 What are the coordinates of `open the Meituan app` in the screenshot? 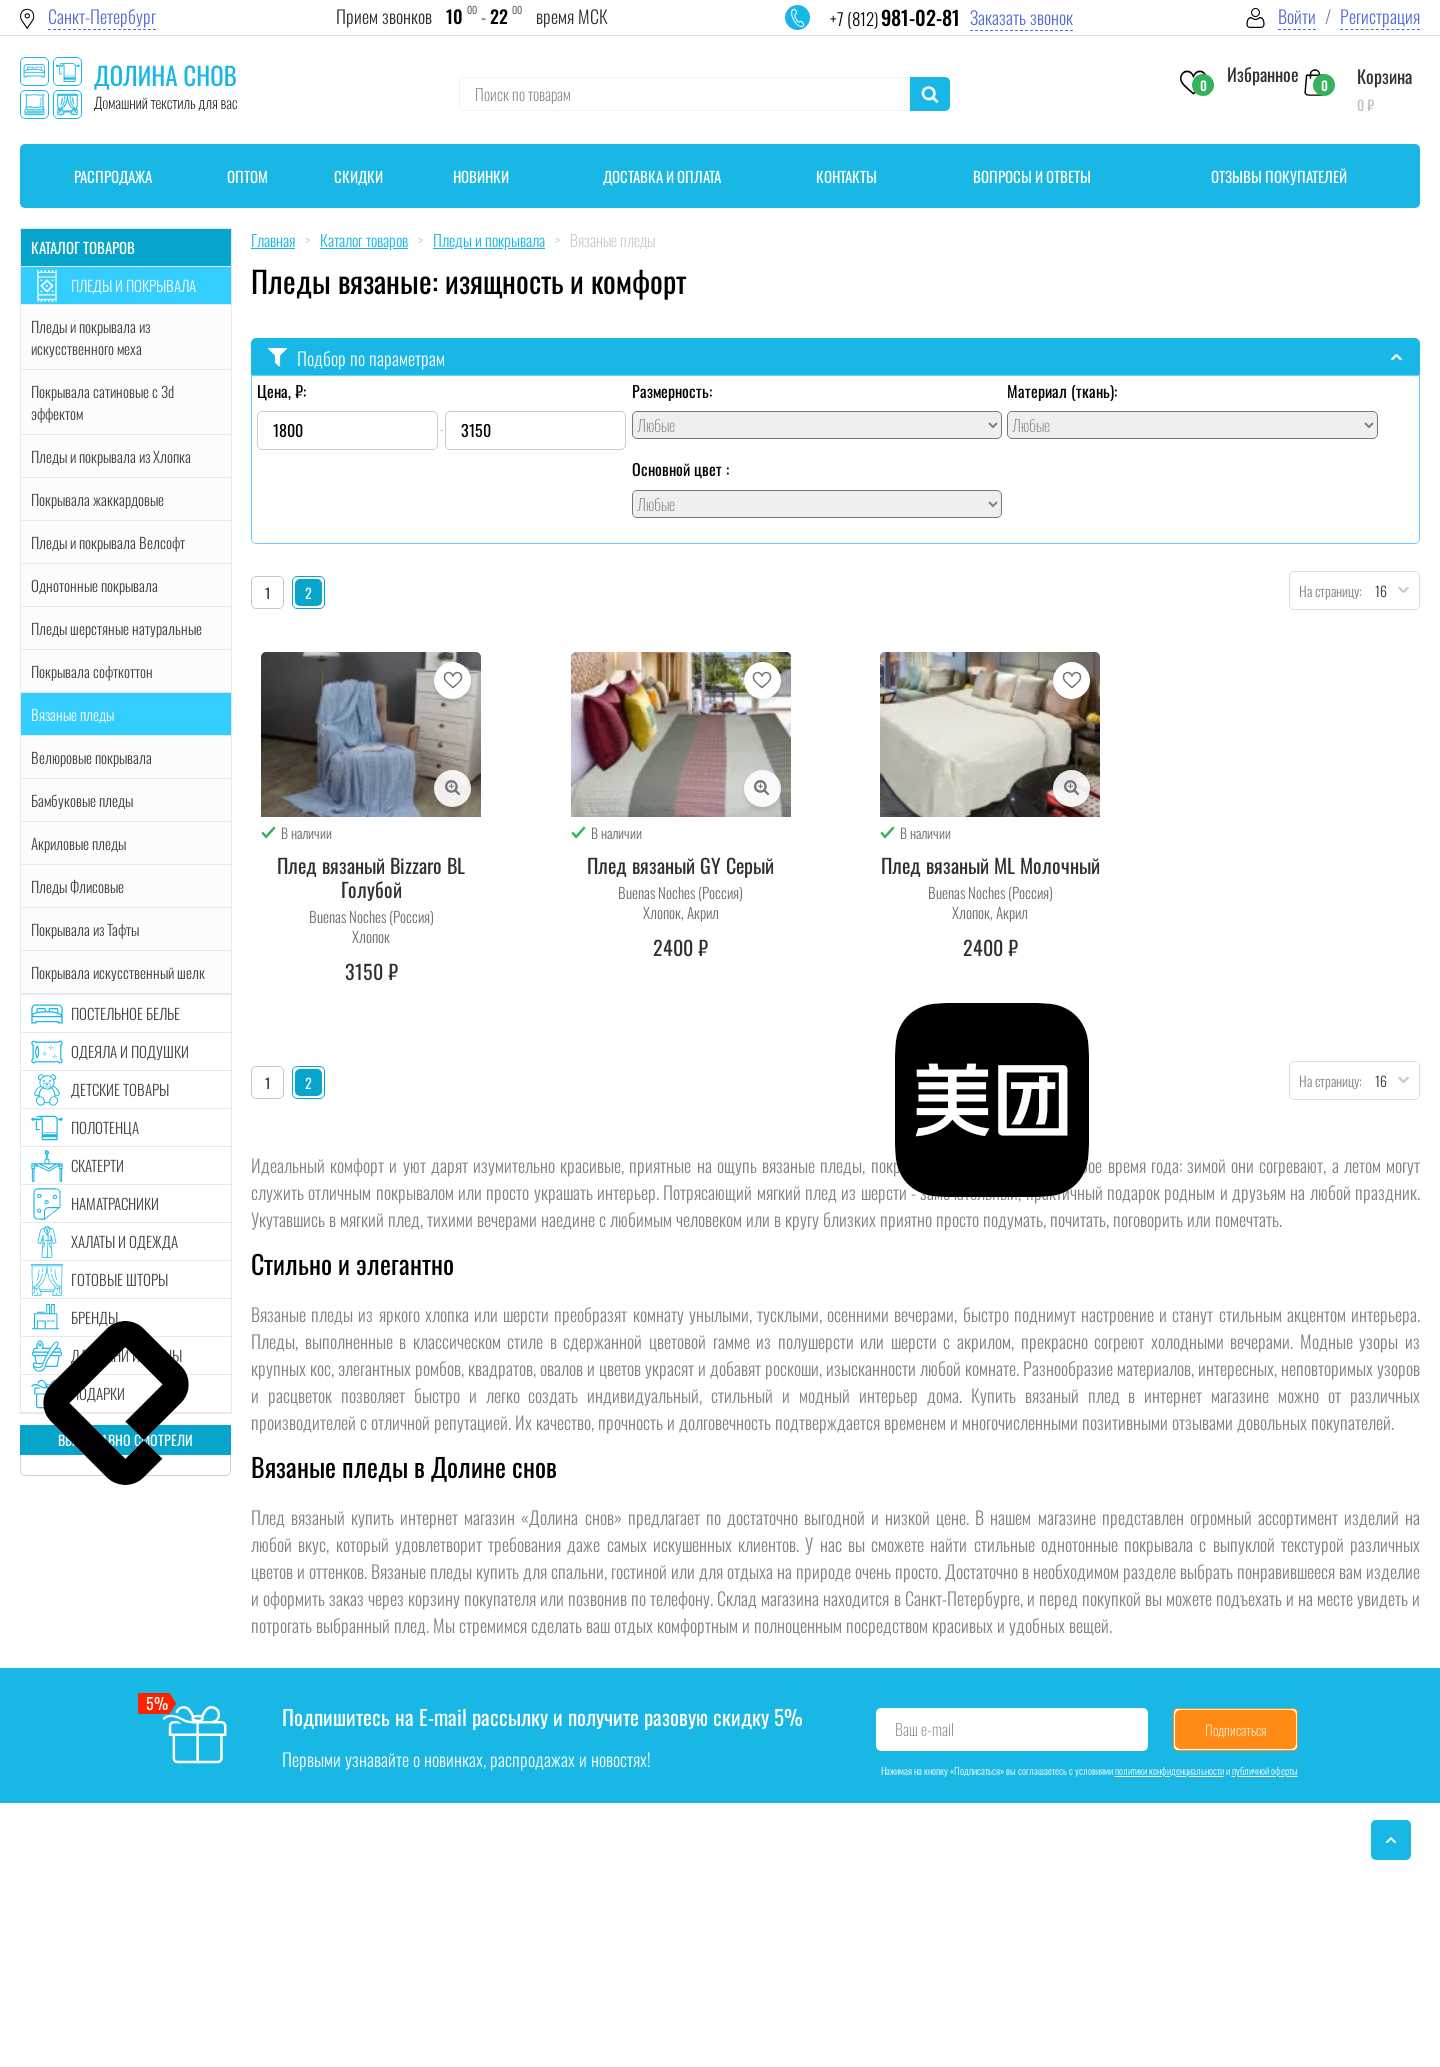 It's located at (992, 1100).